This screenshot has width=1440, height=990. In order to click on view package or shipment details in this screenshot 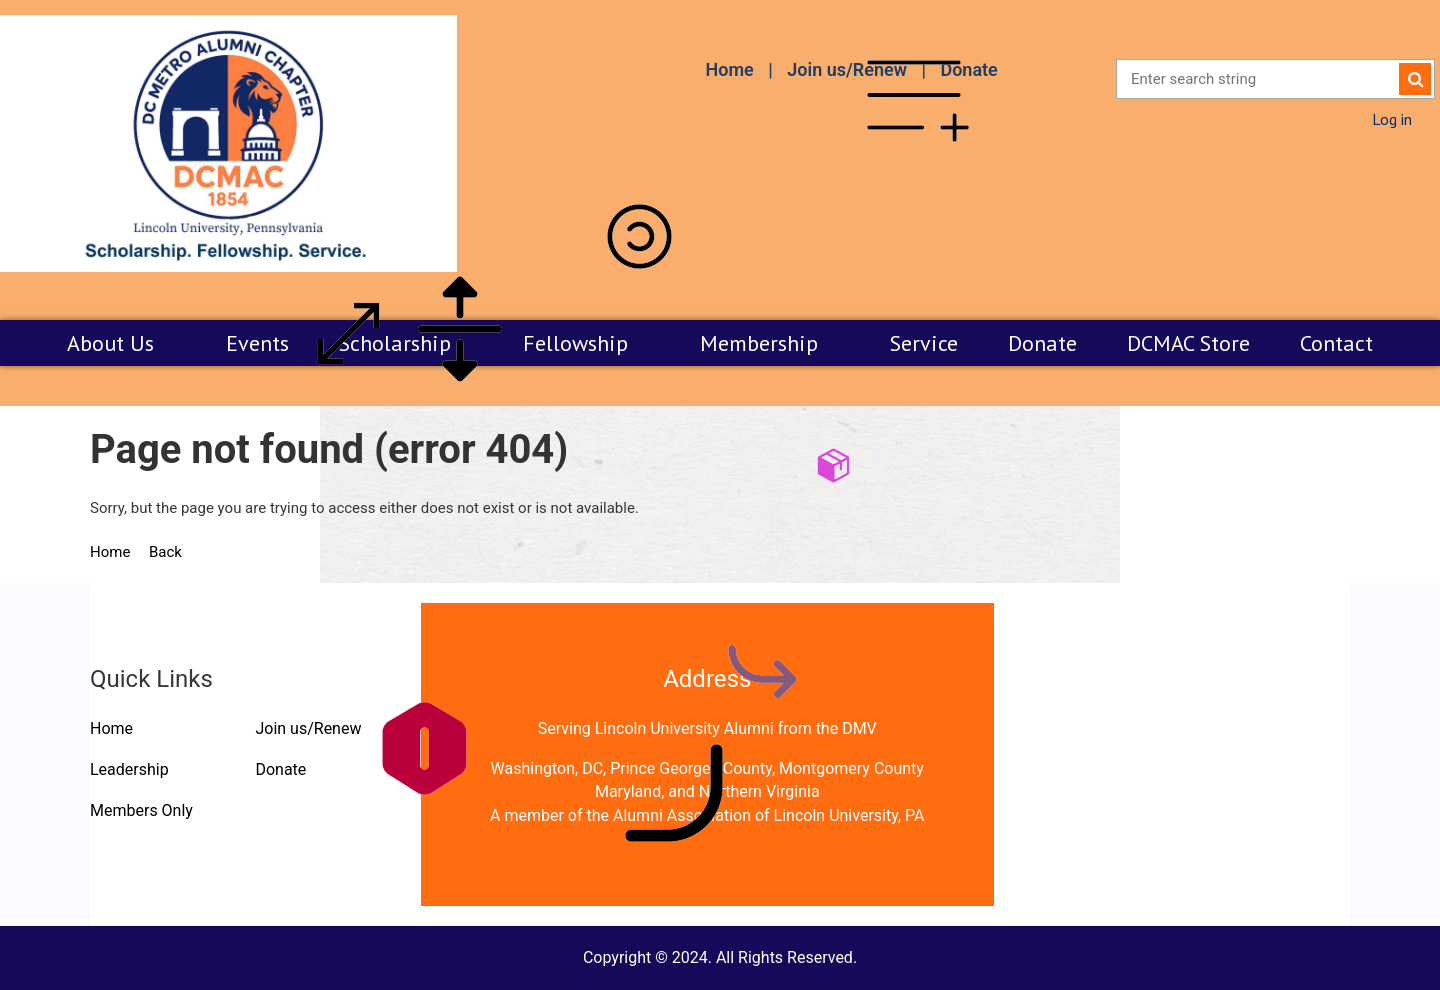, I will do `click(833, 465)`.